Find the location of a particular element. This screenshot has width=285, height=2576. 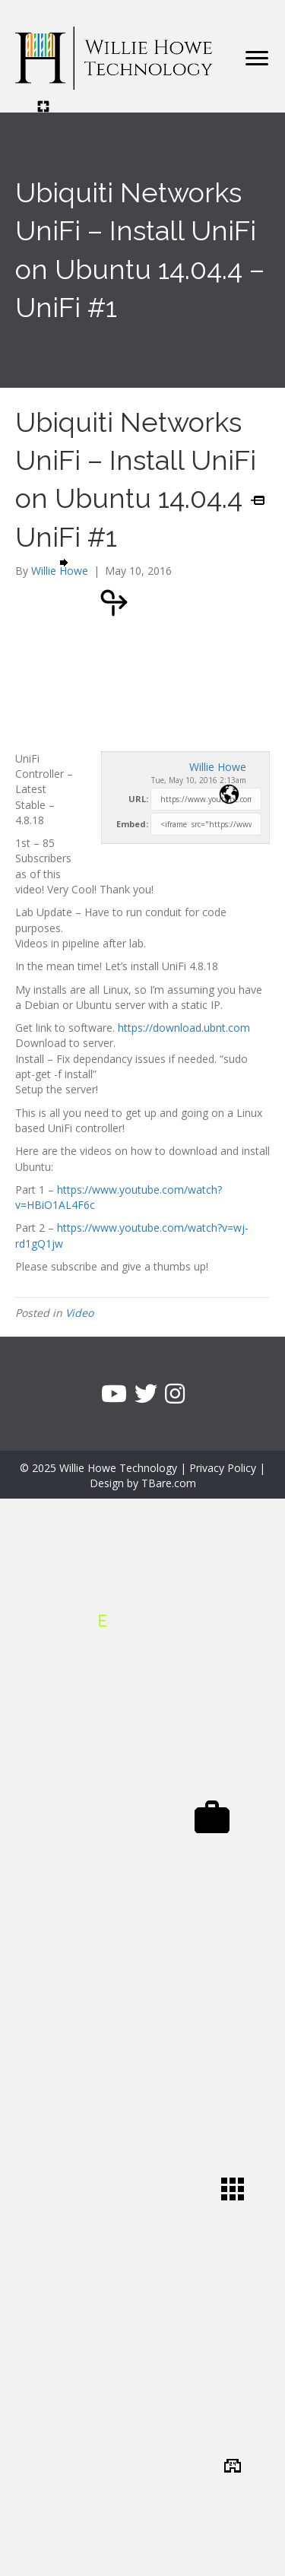

find nearby convenience stores is located at coordinates (233, 2466).